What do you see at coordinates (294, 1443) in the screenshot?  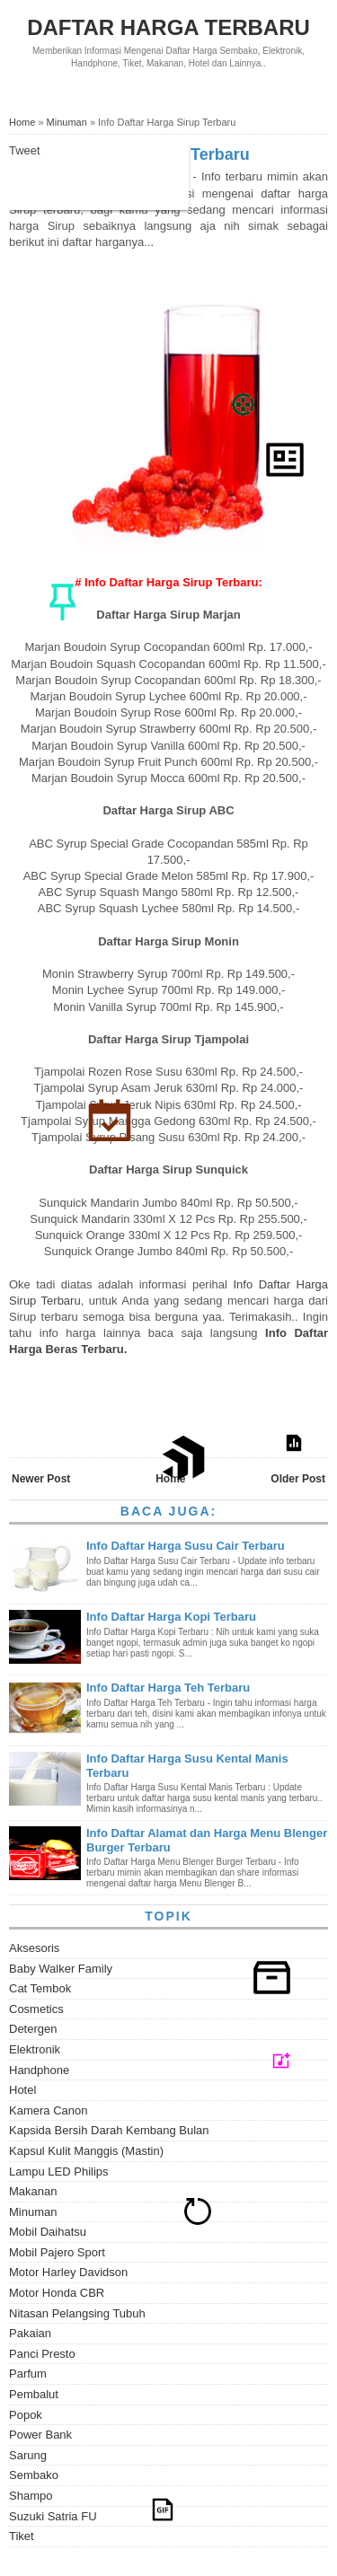 I see `view document with chart data` at bounding box center [294, 1443].